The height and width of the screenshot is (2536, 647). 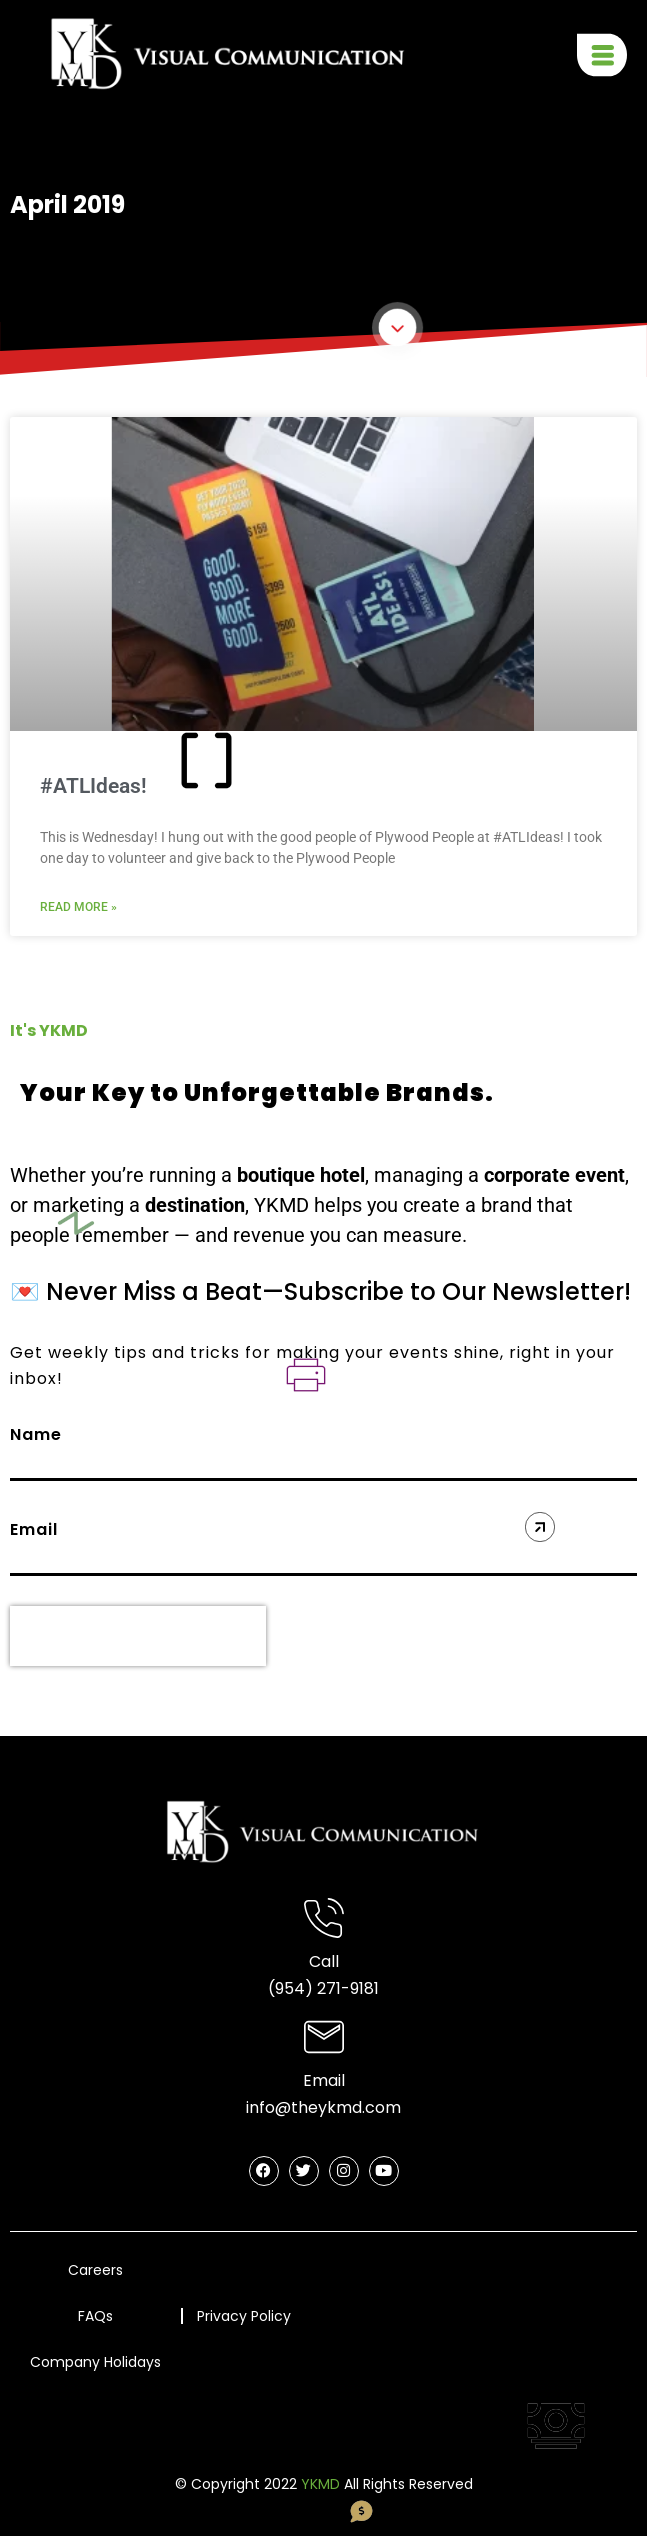 What do you see at coordinates (306, 1375) in the screenshot?
I see `print the current document` at bounding box center [306, 1375].